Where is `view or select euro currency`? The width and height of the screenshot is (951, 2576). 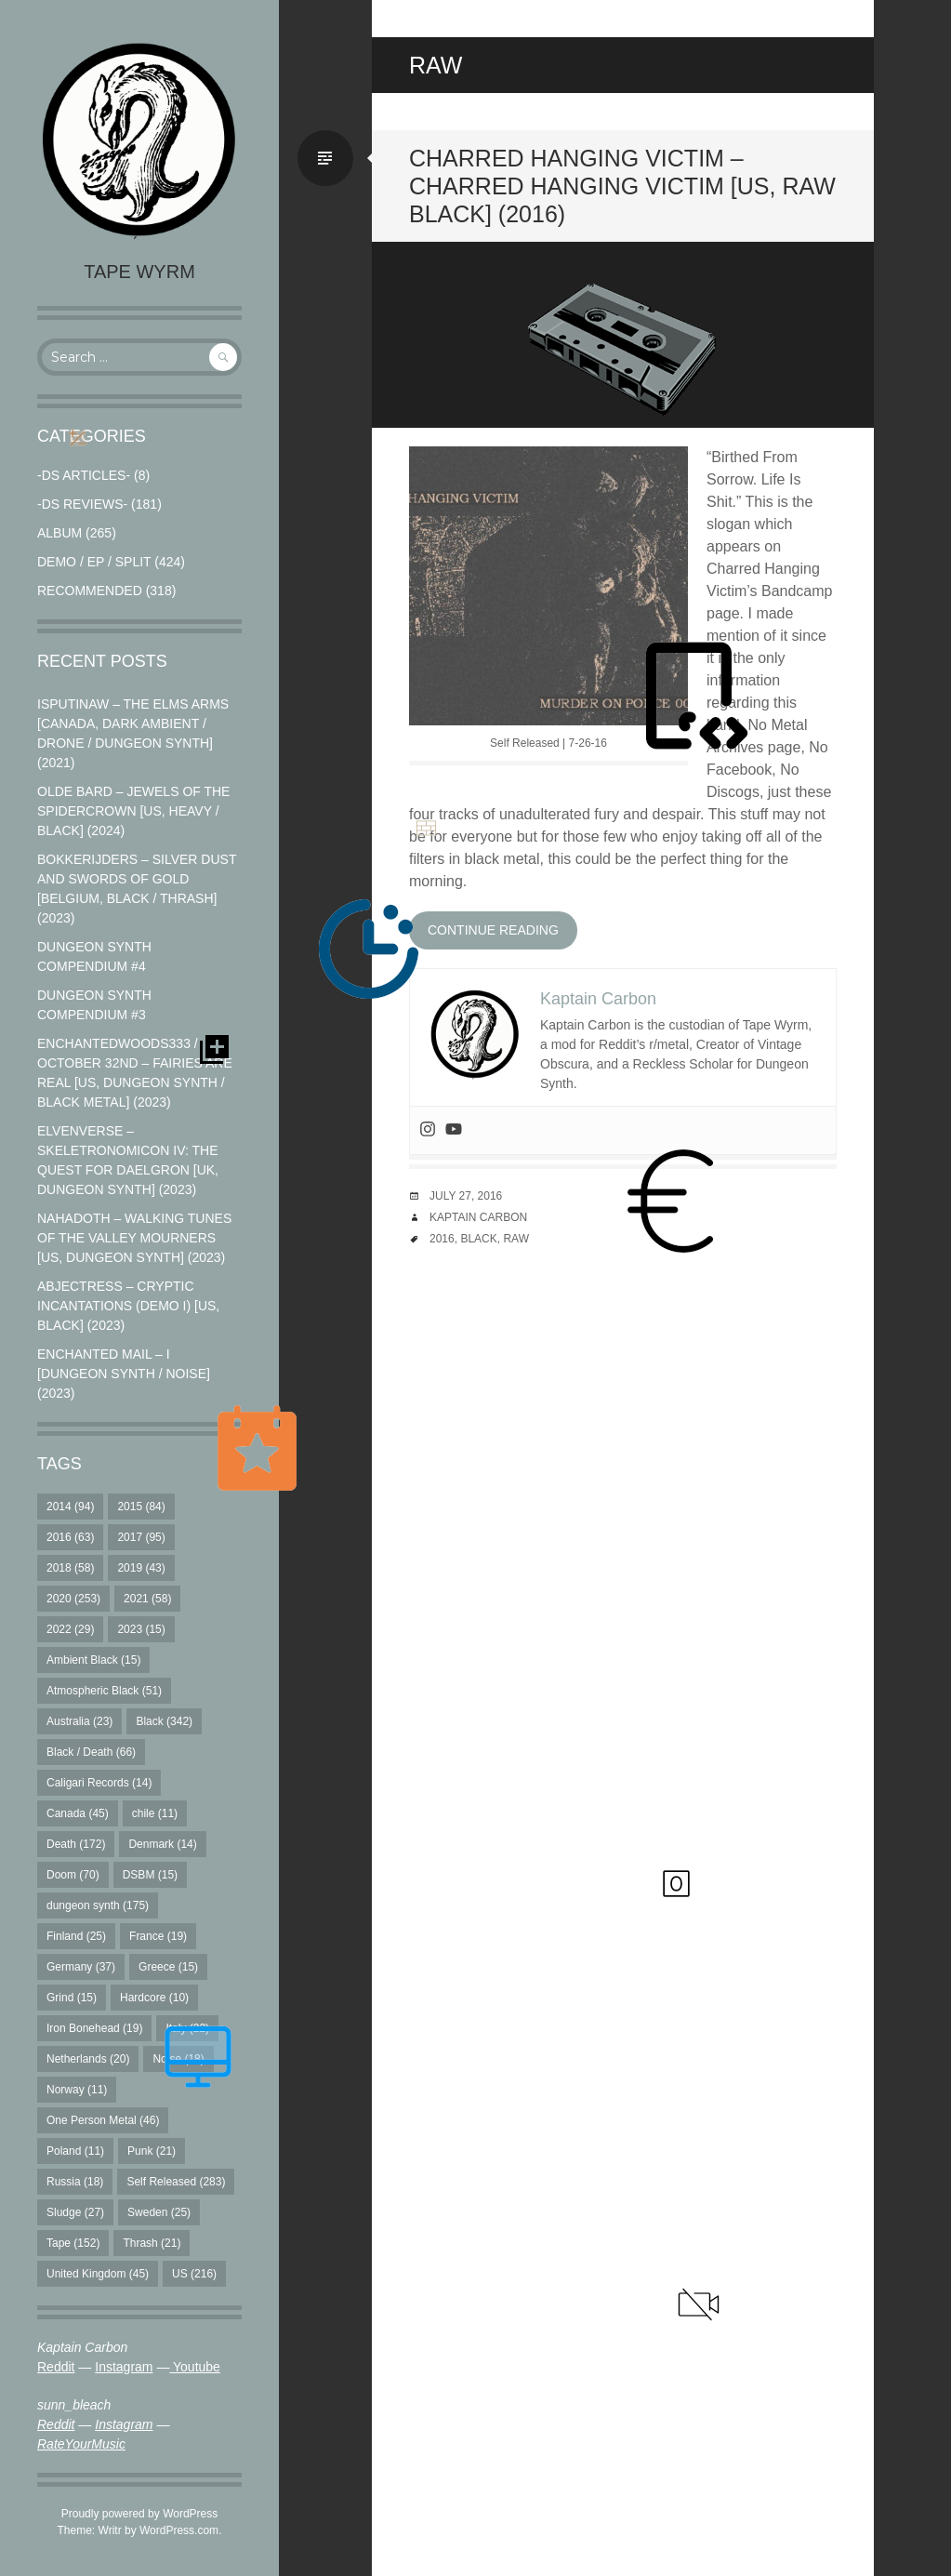
view or select euro currency is located at coordinates (679, 1201).